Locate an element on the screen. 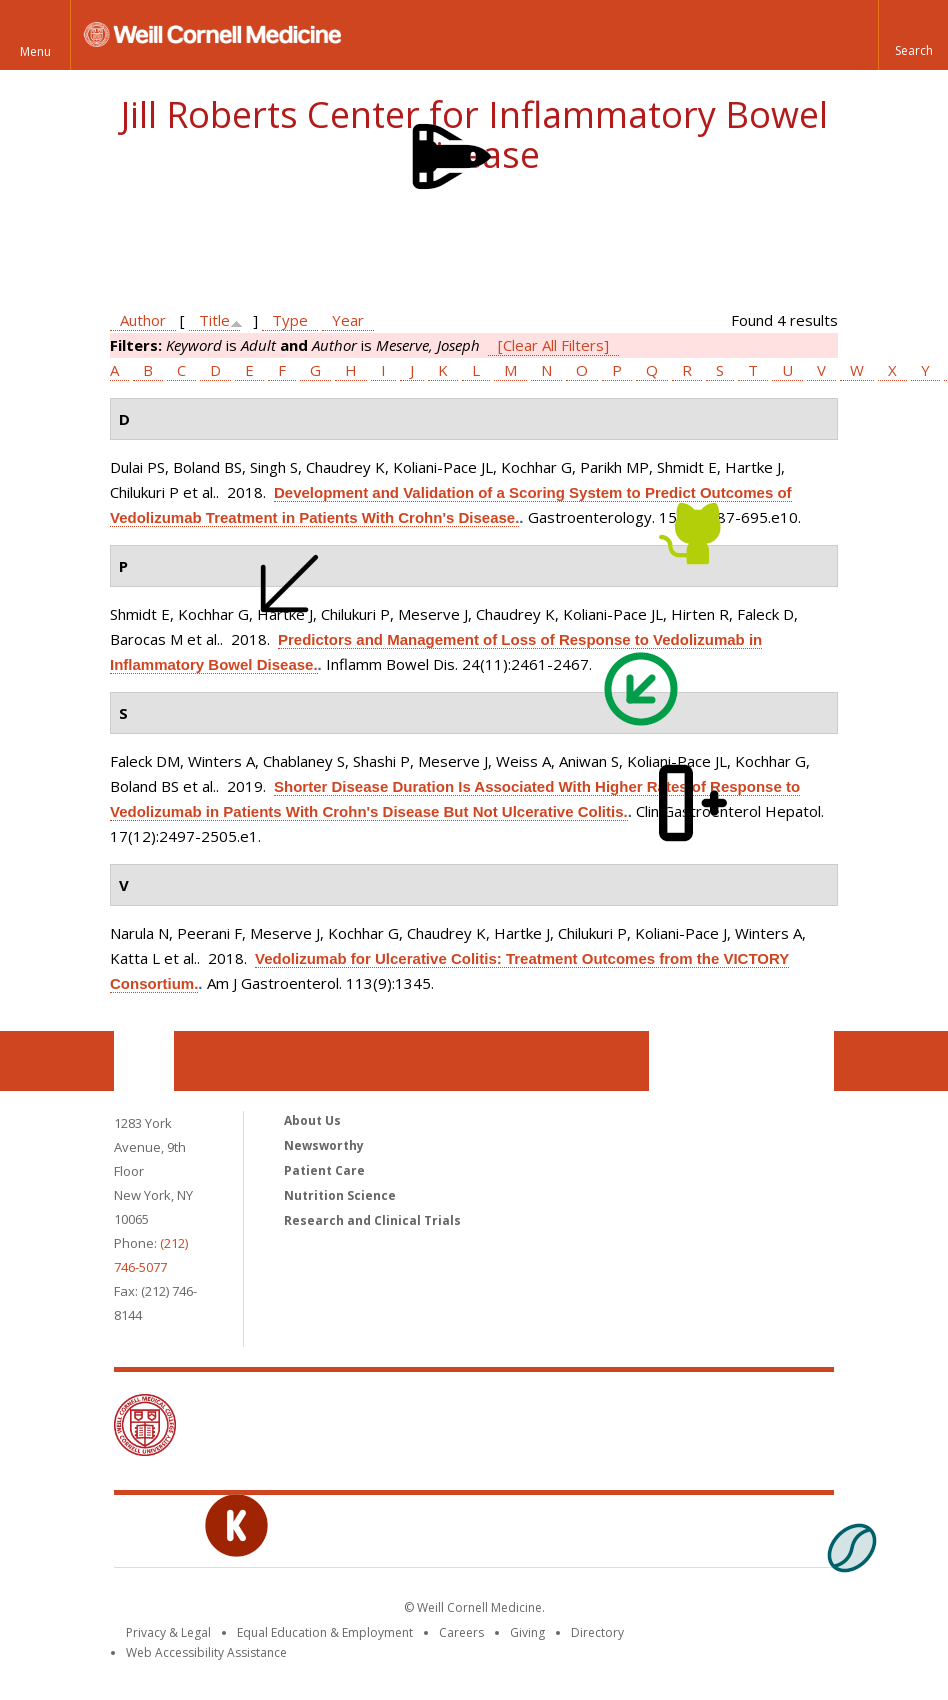 This screenshot has width=948, height=1700. navigate to previous or lower-left content is located at coordinates (289, 583).